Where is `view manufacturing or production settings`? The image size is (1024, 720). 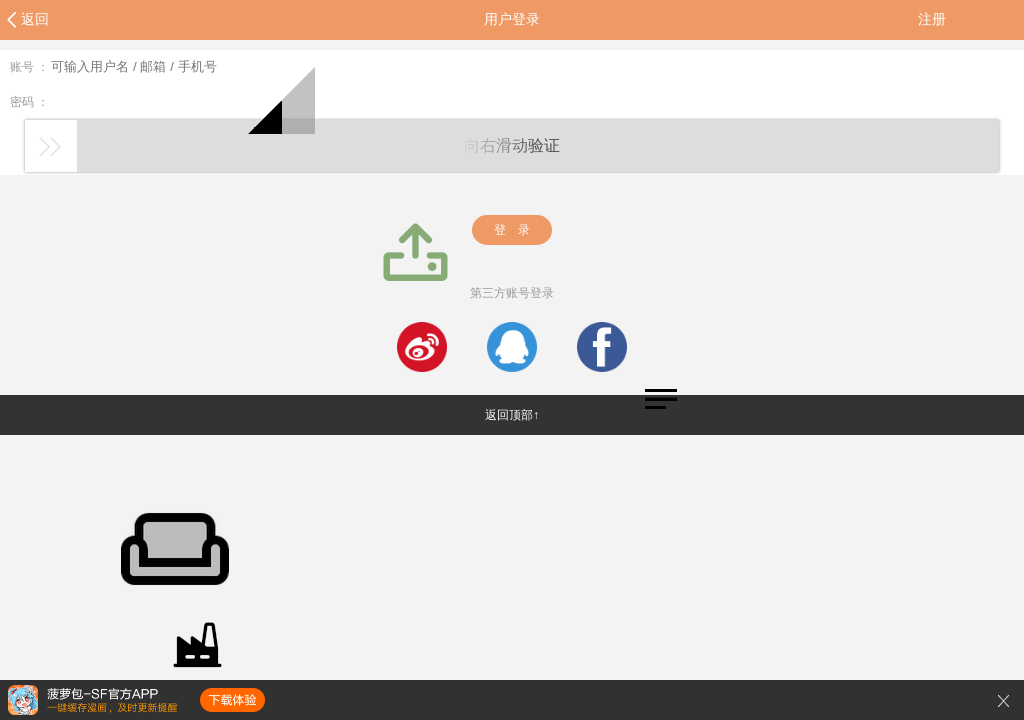
view manufacturing or production settings is located at coordinates (197, 646).